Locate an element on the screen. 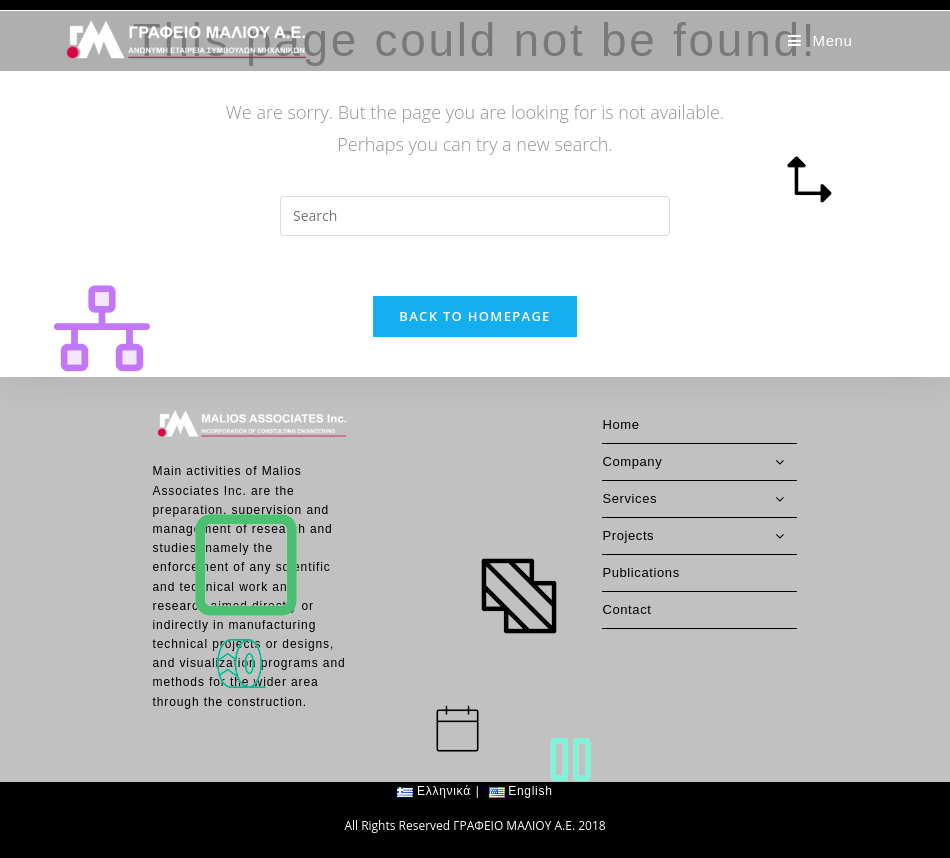 The width and height of the screenshot is (950, 858). indicates a vector path or directional flow is located at coordinates (807, 178).